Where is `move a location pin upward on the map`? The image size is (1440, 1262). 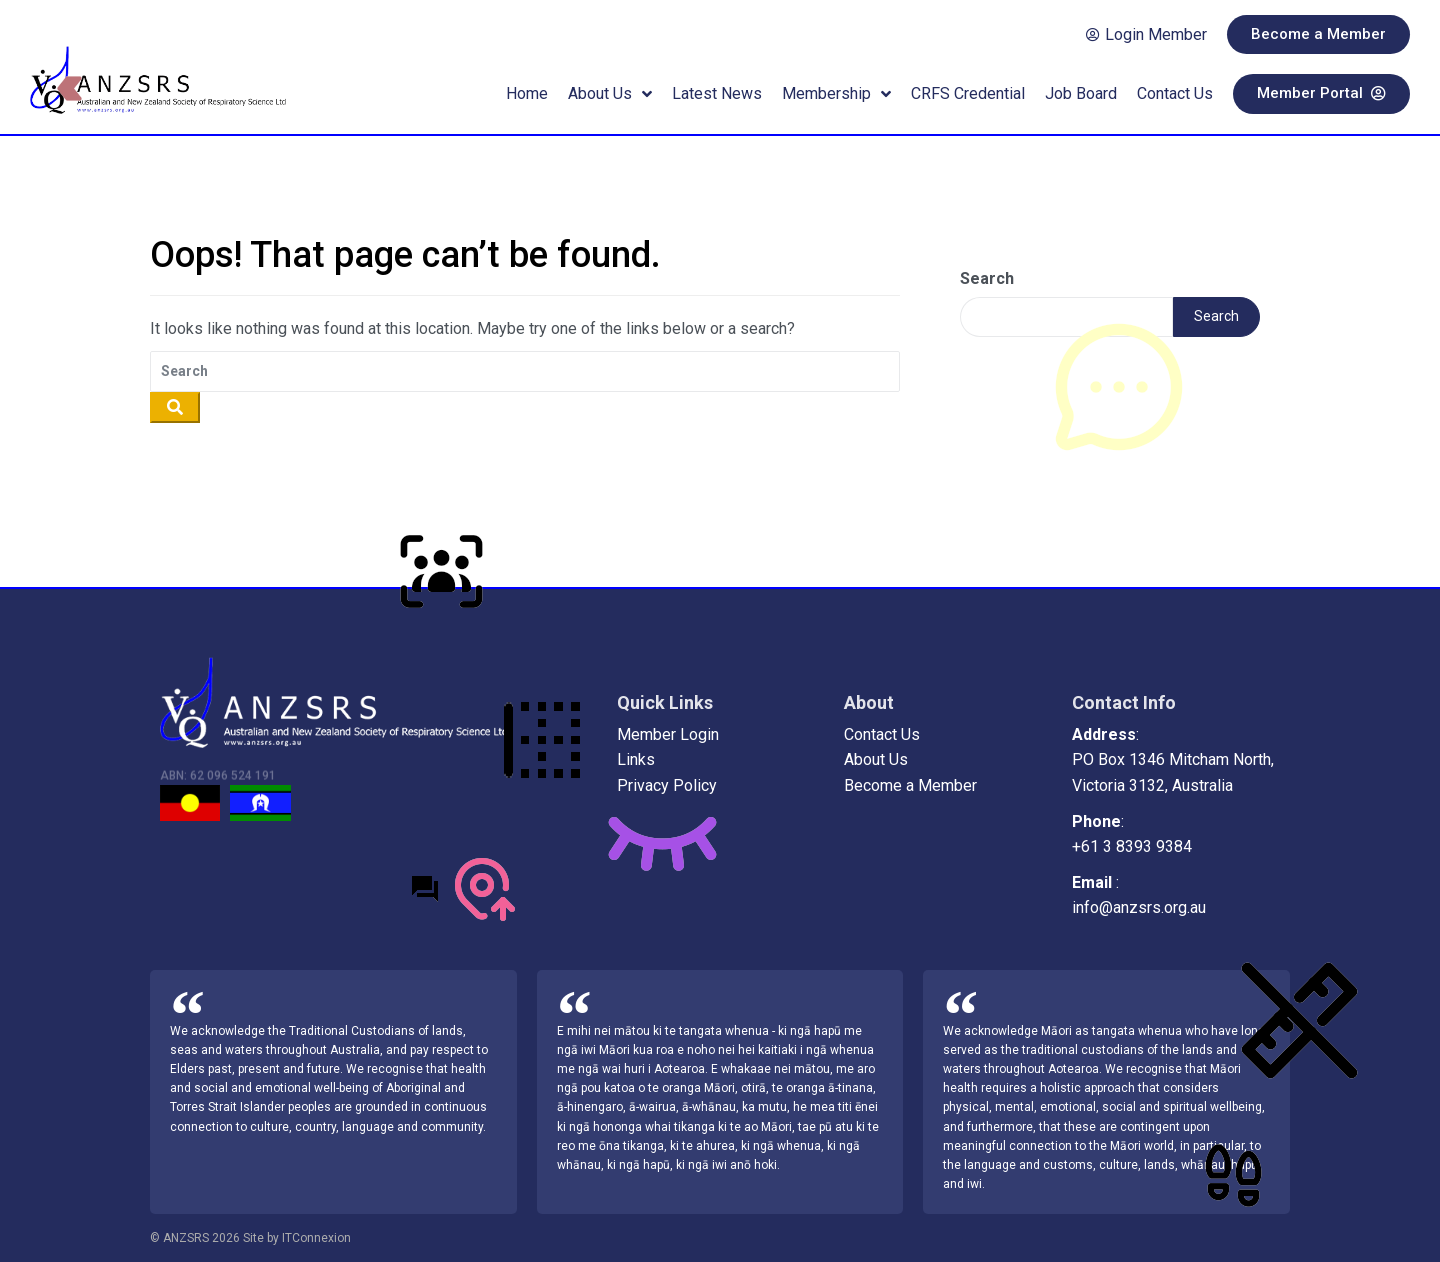
move a location pin upward on the map is located at coordinates (482, 888).